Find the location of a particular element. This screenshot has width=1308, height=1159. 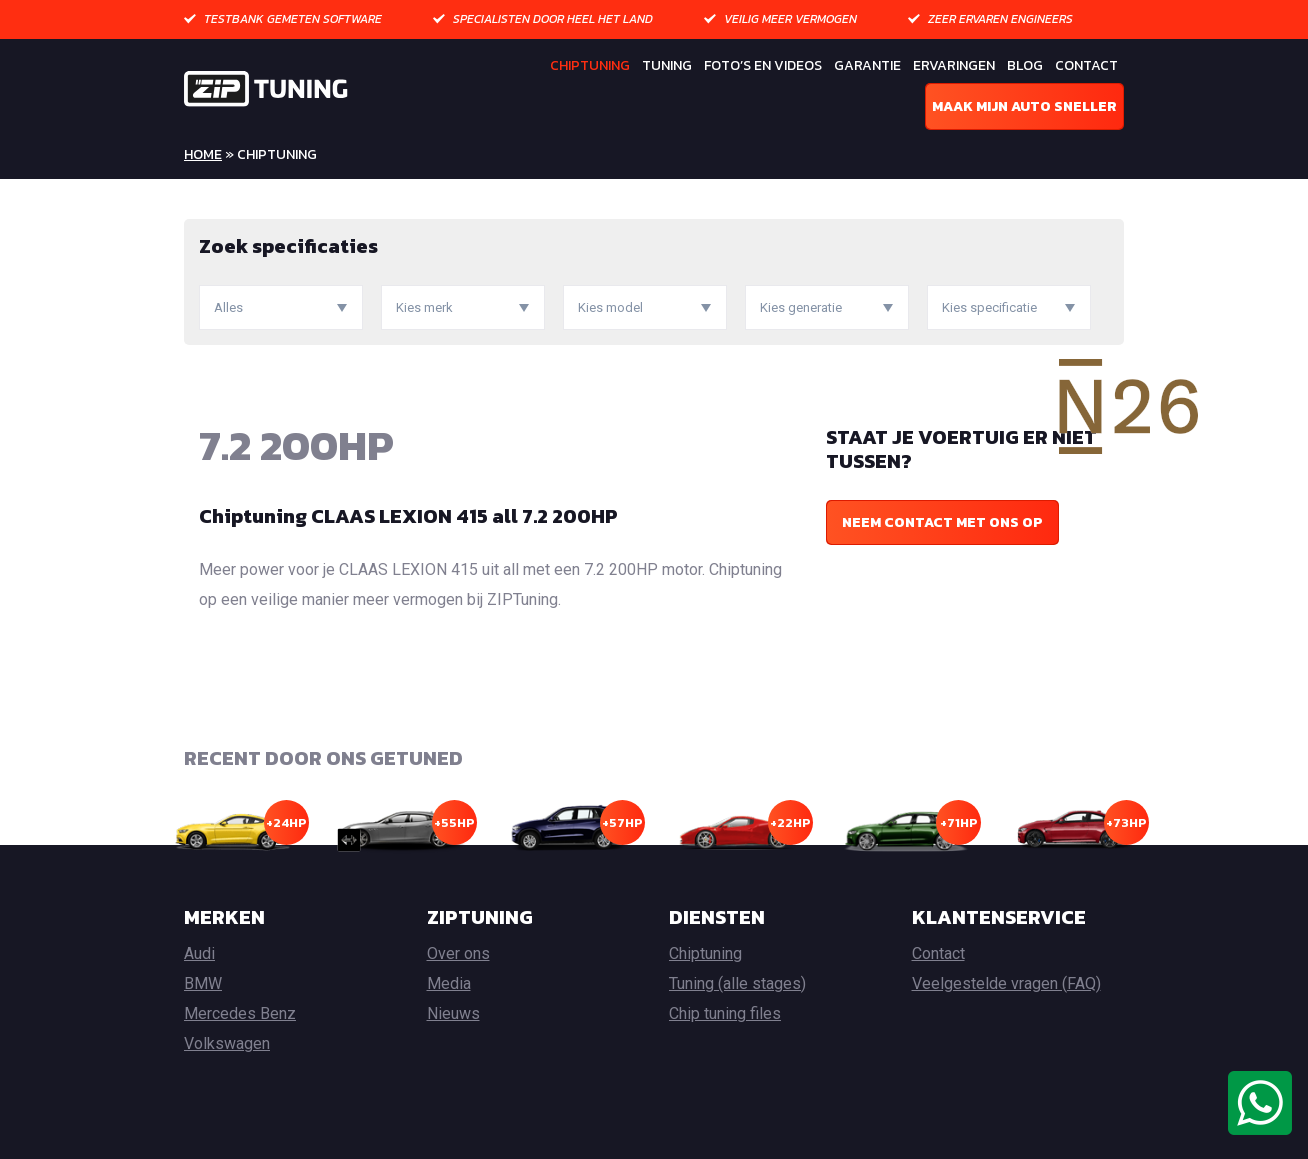

flip image horizontally is located at coordinates (349, 840).